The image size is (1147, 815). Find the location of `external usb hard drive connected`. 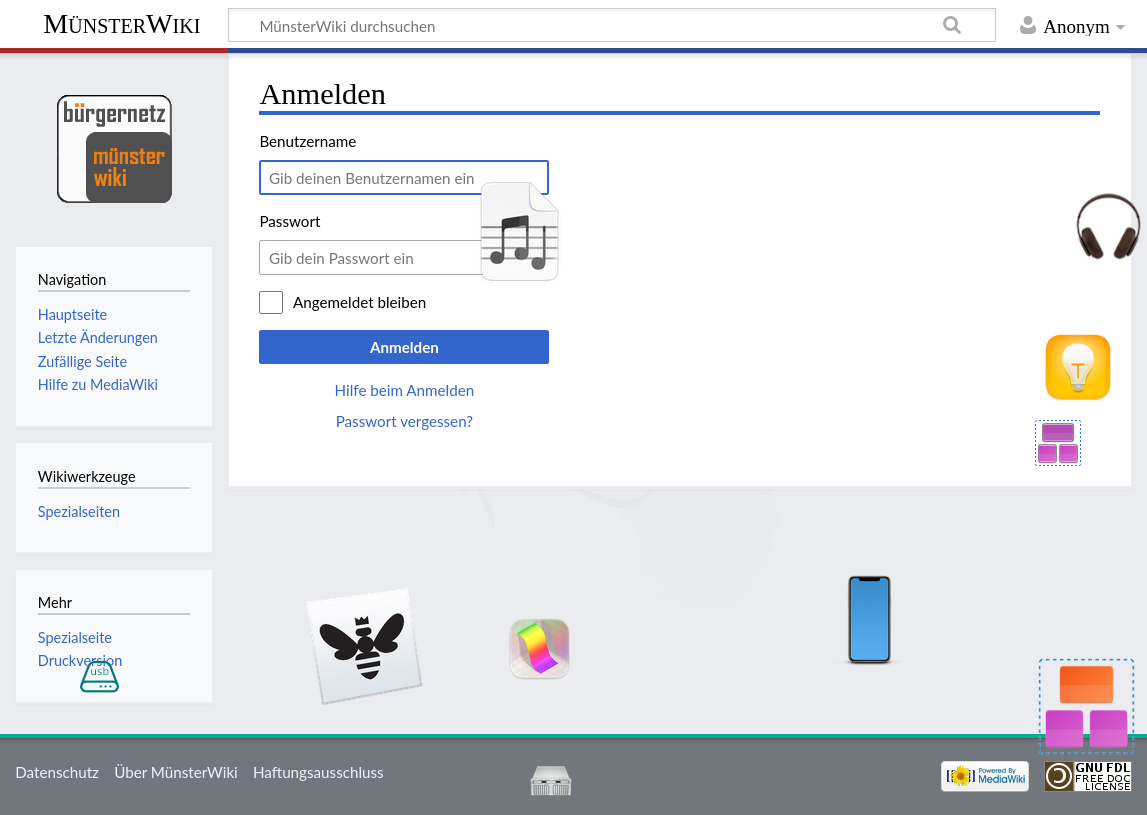

external usb hard drive connected is located at coordinates (99, 675).